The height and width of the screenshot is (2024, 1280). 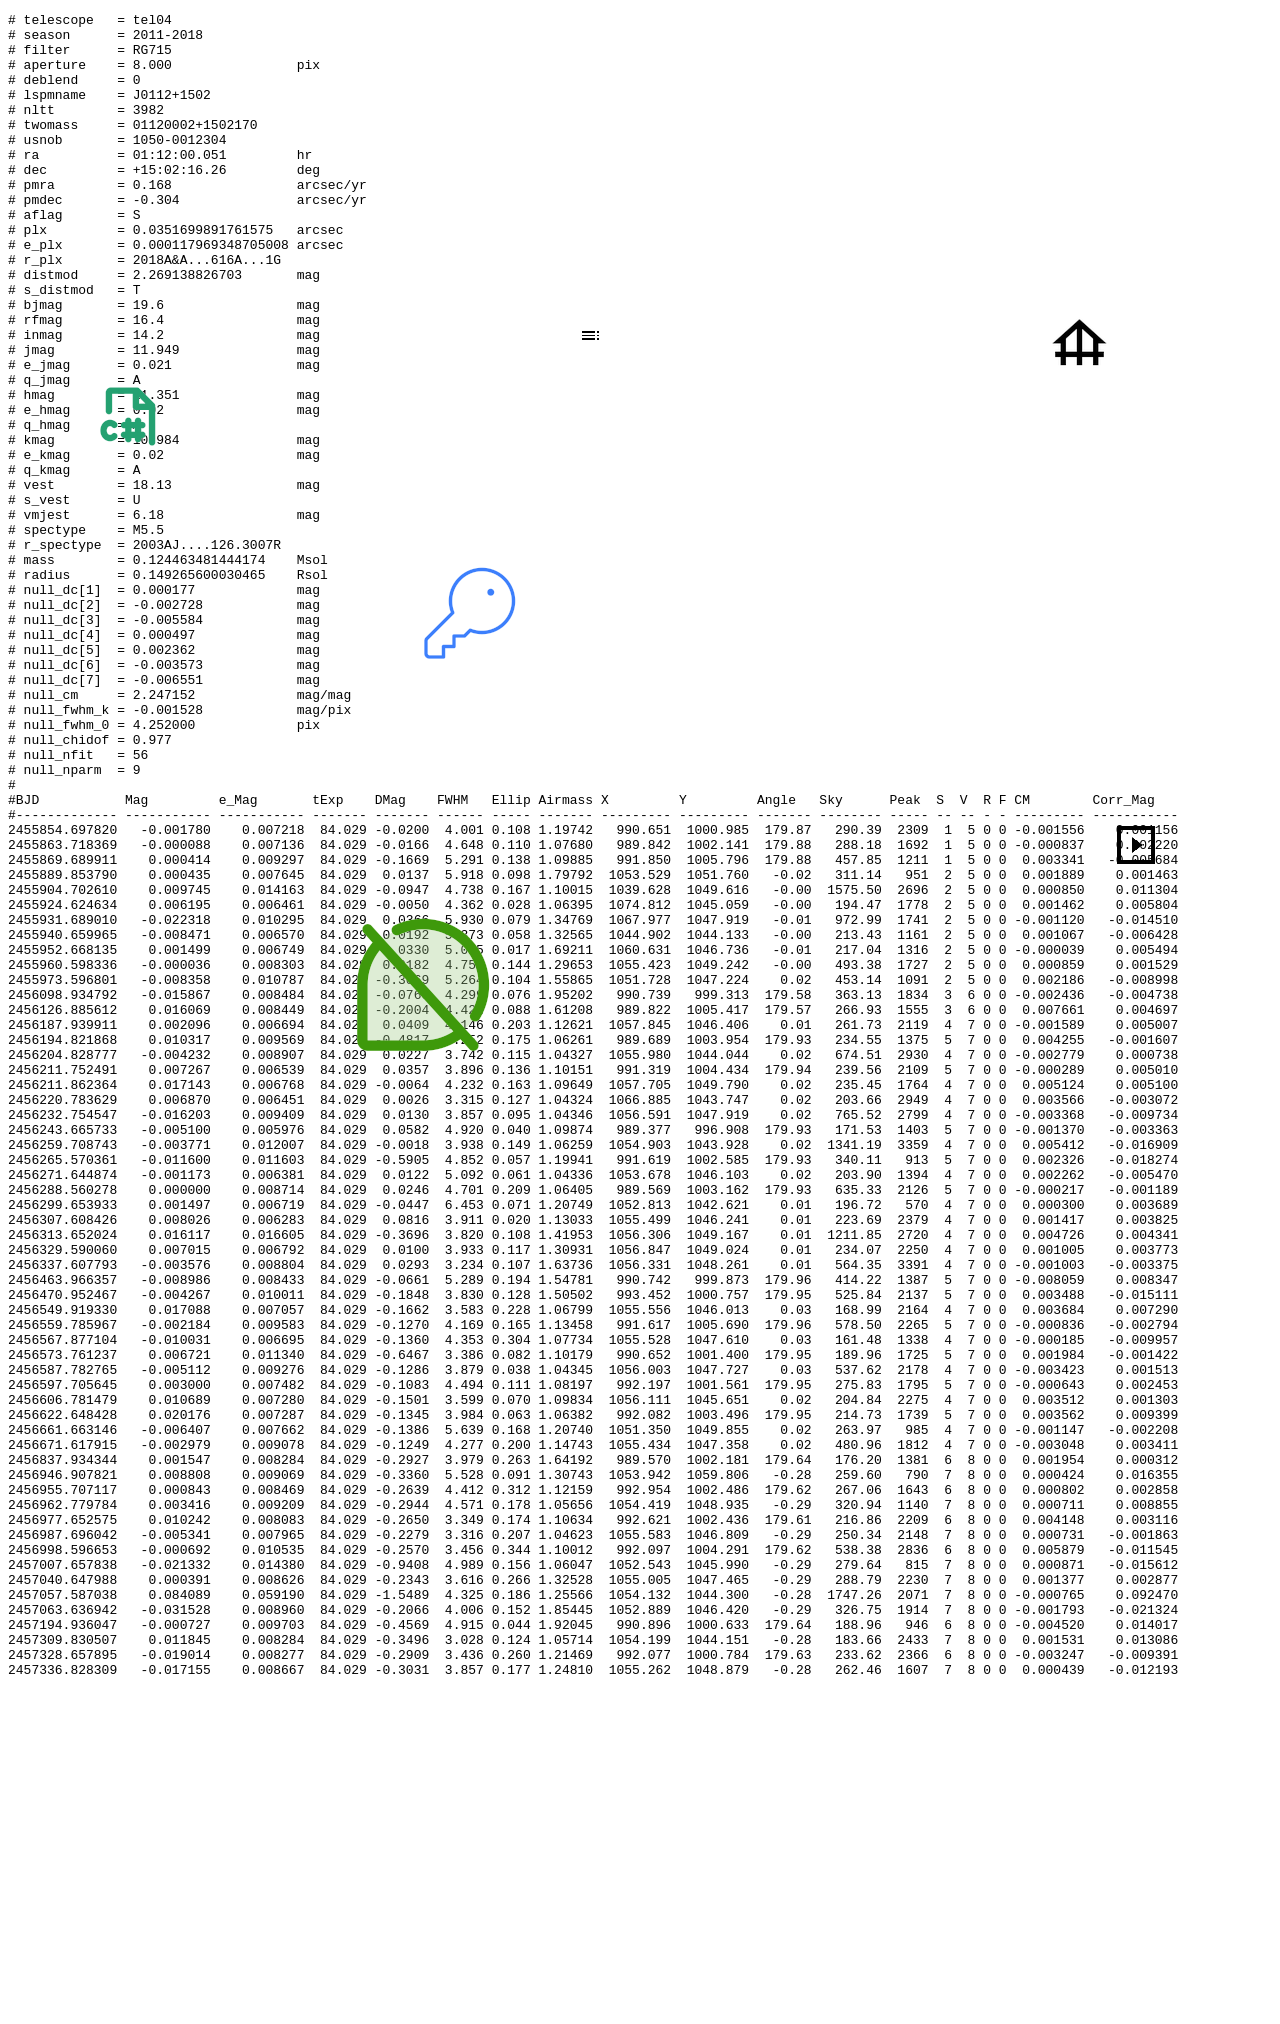 What do you see at coordinates (420, 987) in the screenshot?
I see `mute or disable chat notifications` at bounding box center [420, 987].